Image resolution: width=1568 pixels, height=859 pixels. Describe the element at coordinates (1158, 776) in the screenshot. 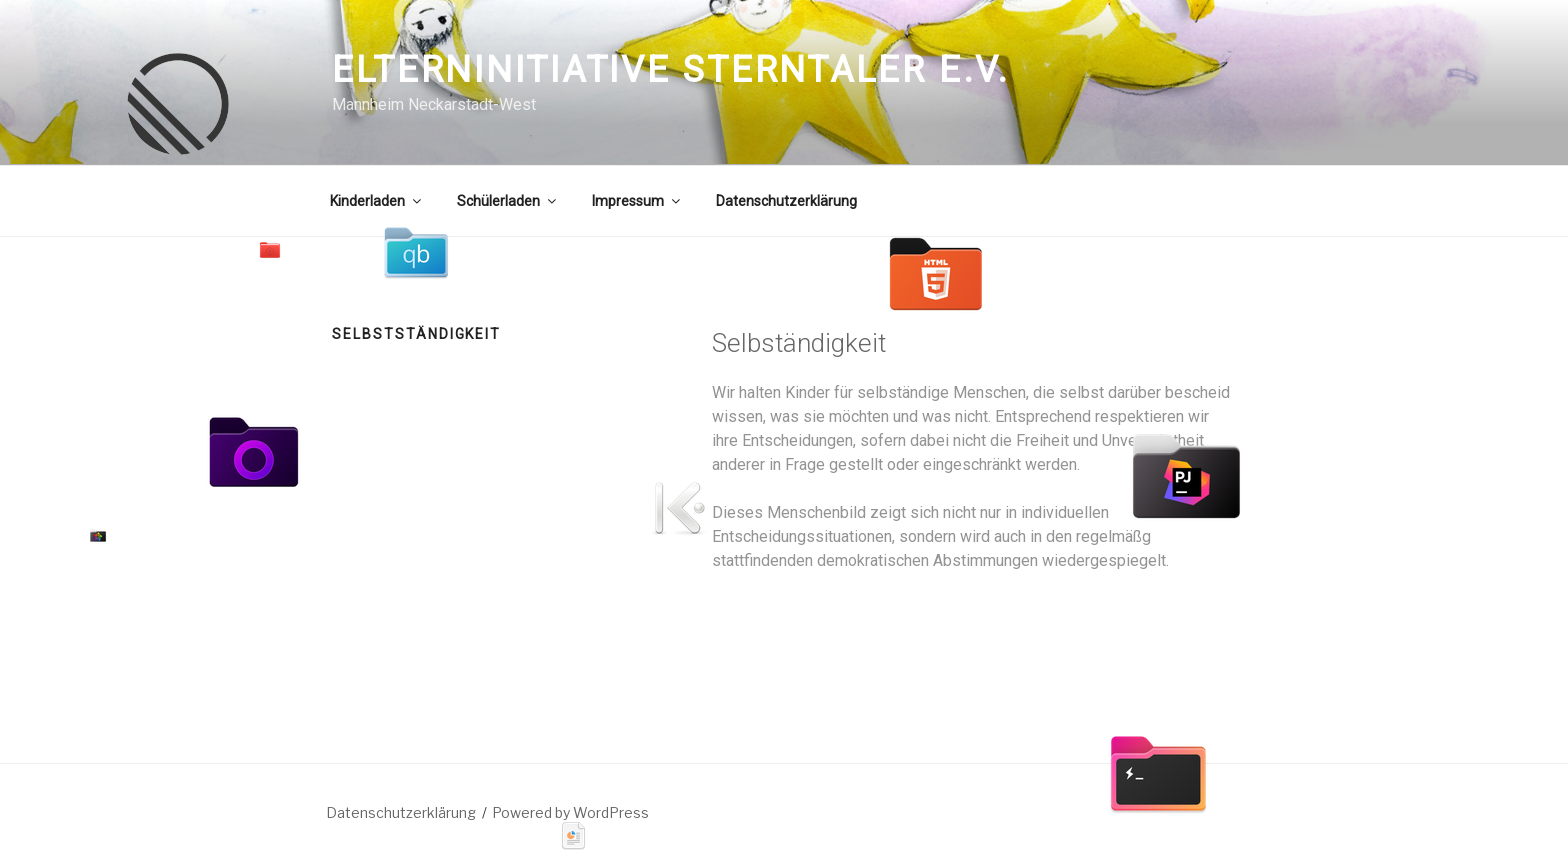

I see `open hyper terminal project folder` at that location.